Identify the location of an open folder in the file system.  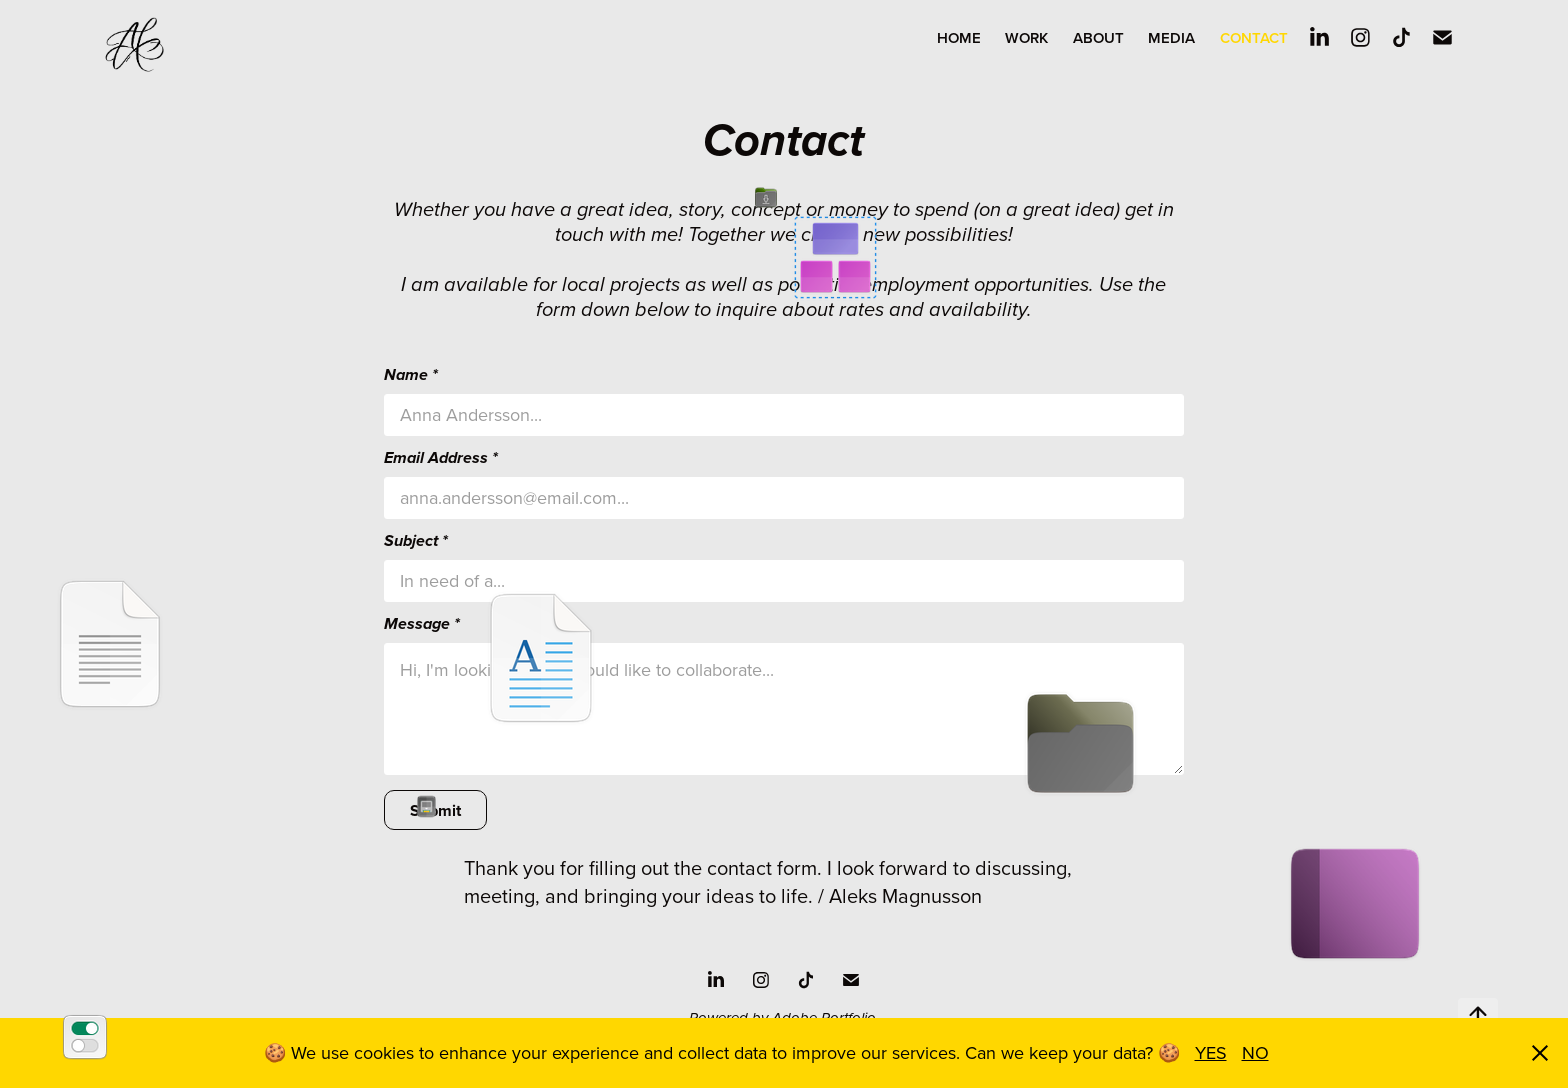
(1080, 743).